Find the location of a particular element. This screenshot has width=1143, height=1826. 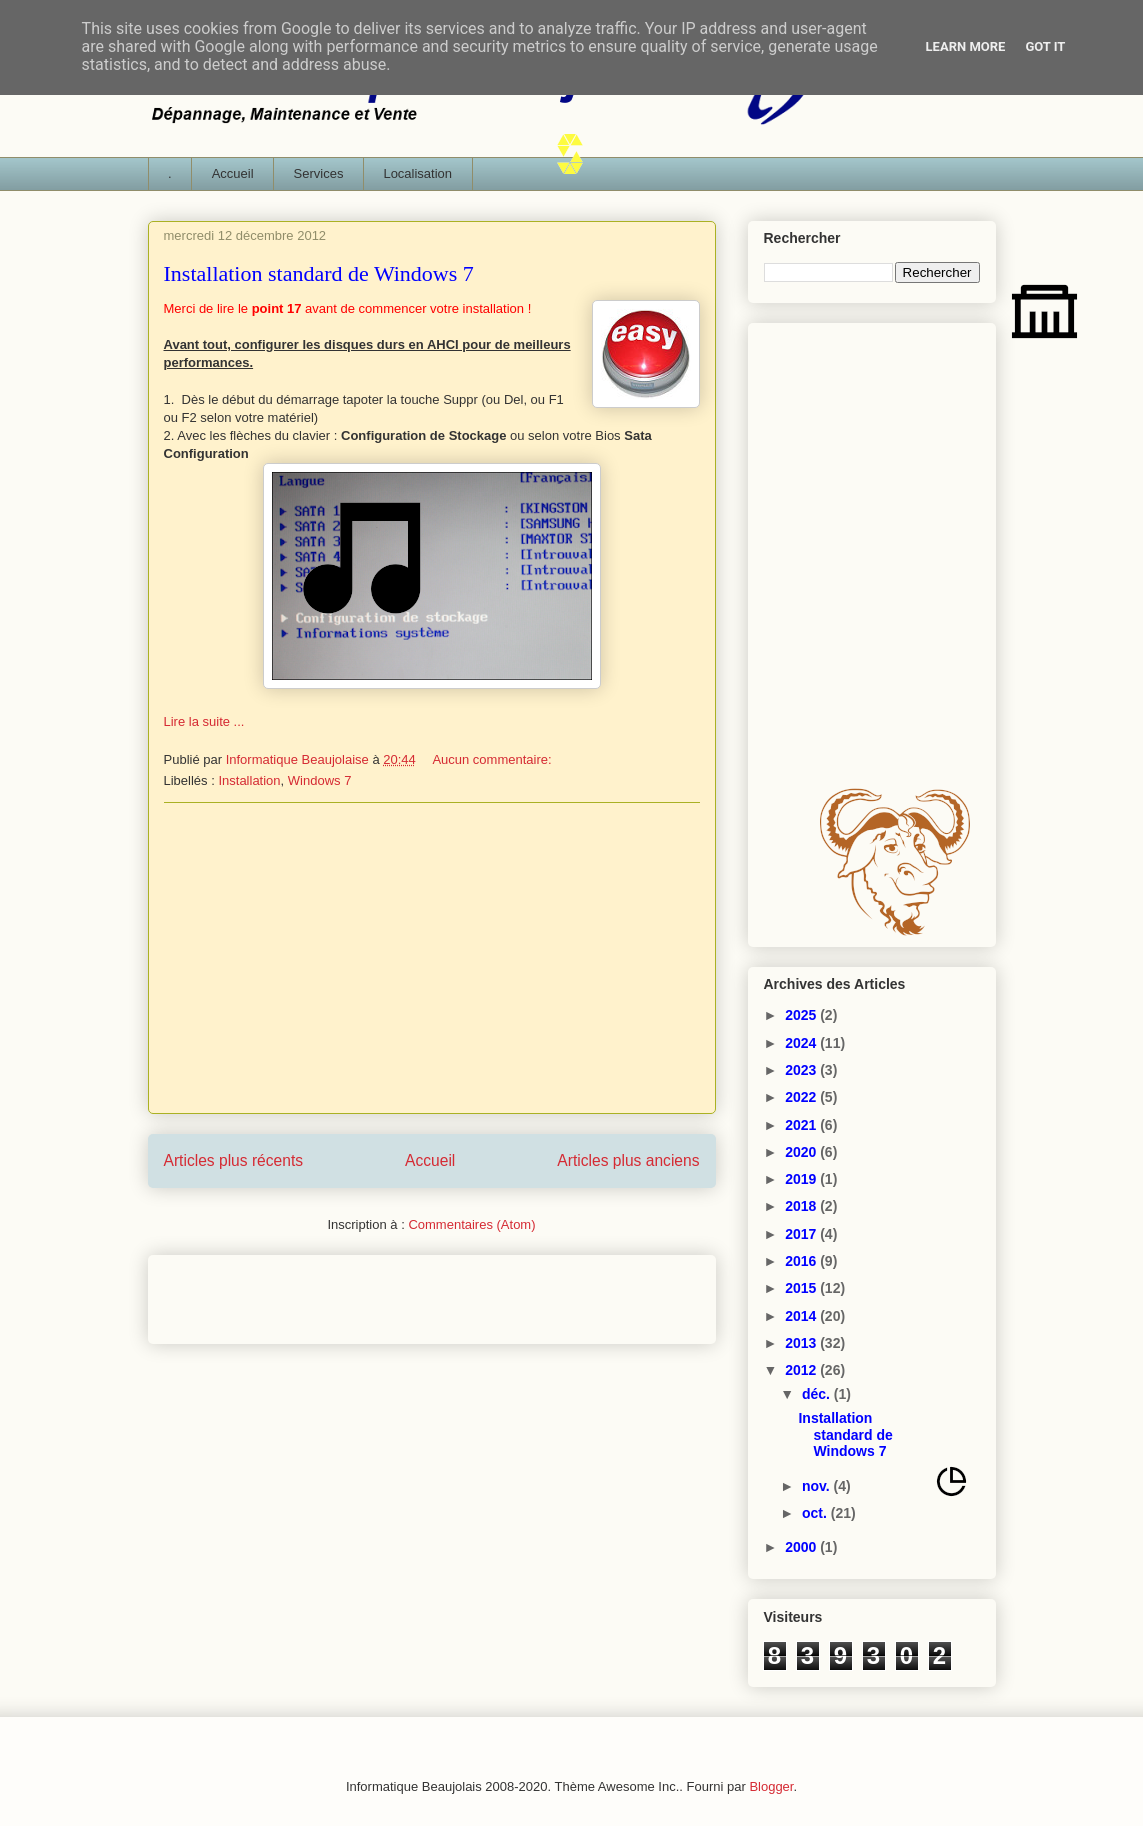

open music player or library is located at coordinates (371, 558).